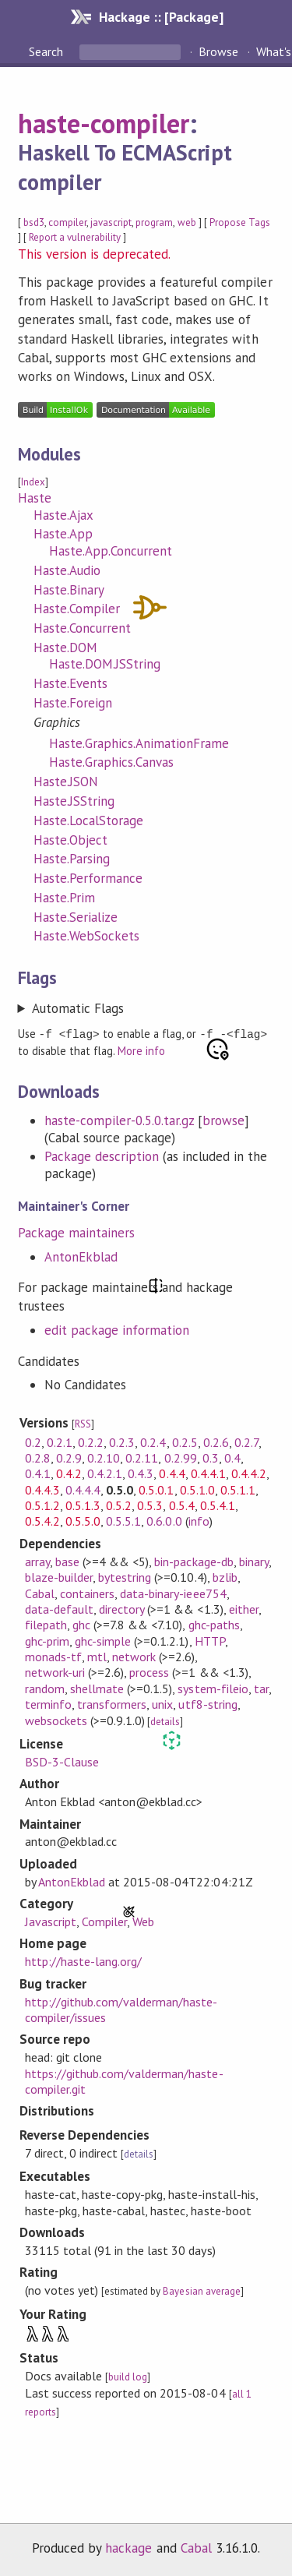 Image resolution: width=292 pixels, height=2576 pixels. Describe the element at coordinates (150, 607) in the screenshot. I see `NOR logic gate symbol for circuit diagrams` at that location.